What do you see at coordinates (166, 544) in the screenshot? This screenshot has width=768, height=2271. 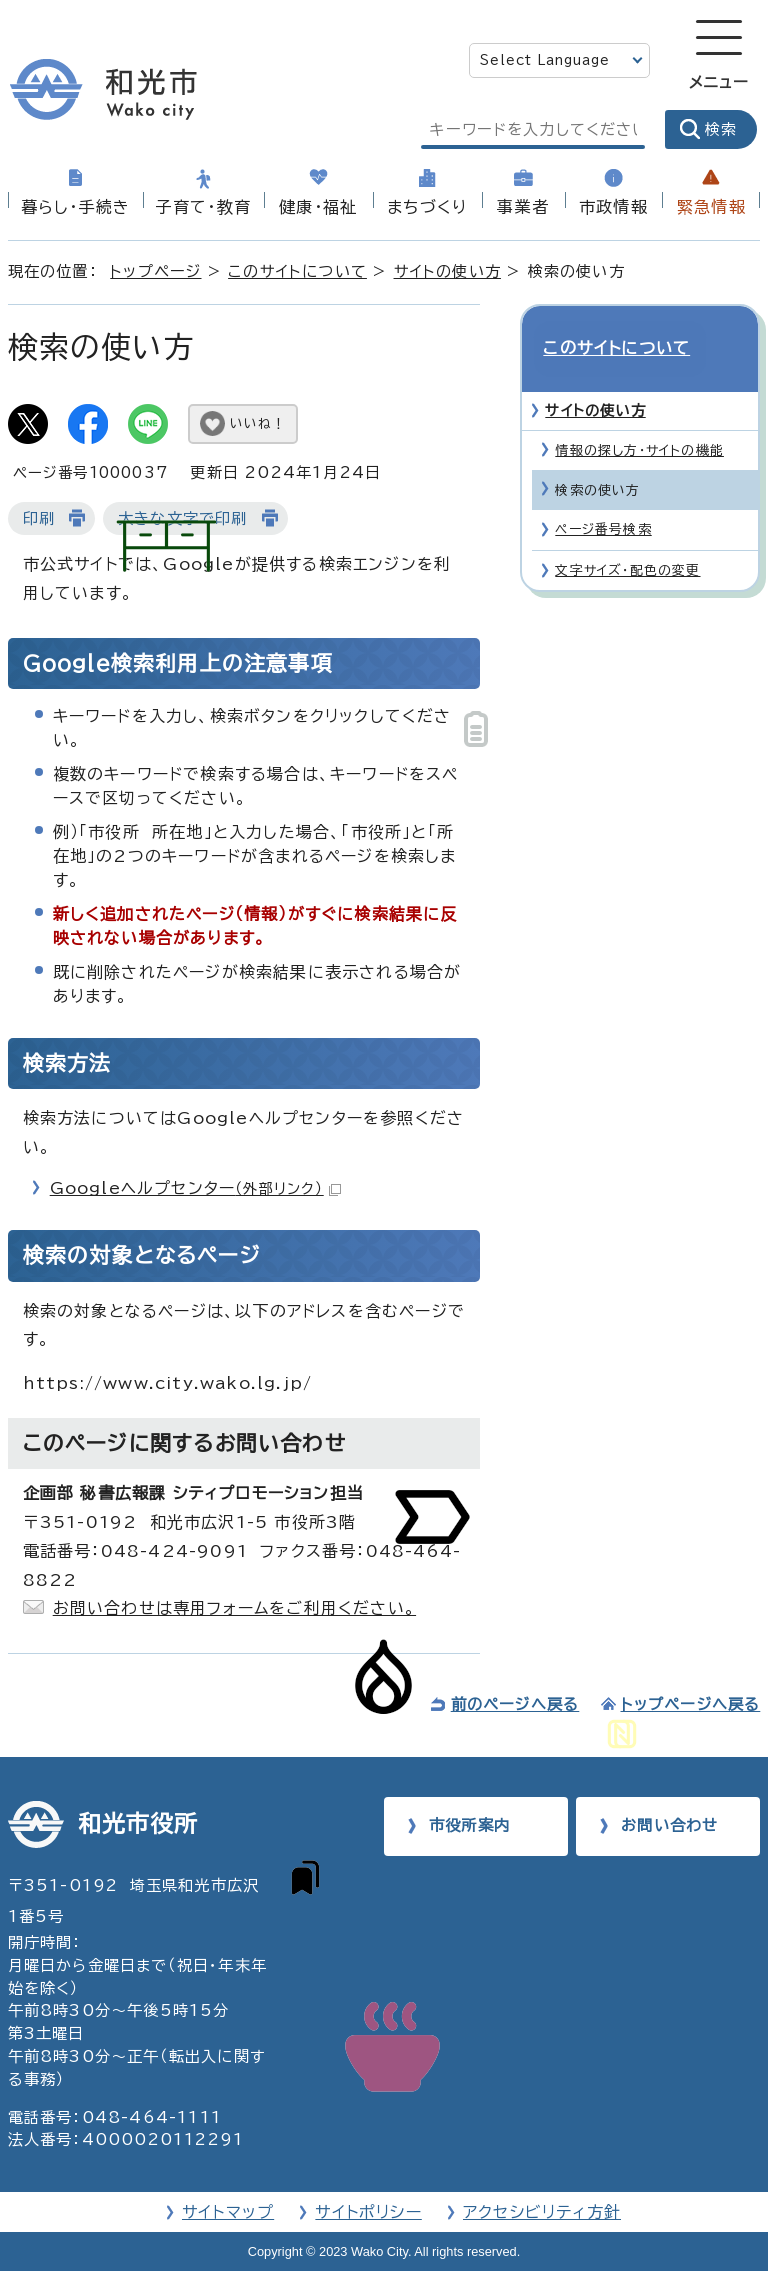 I see `access desk or workspace settings` at bounding box center [166, 544].